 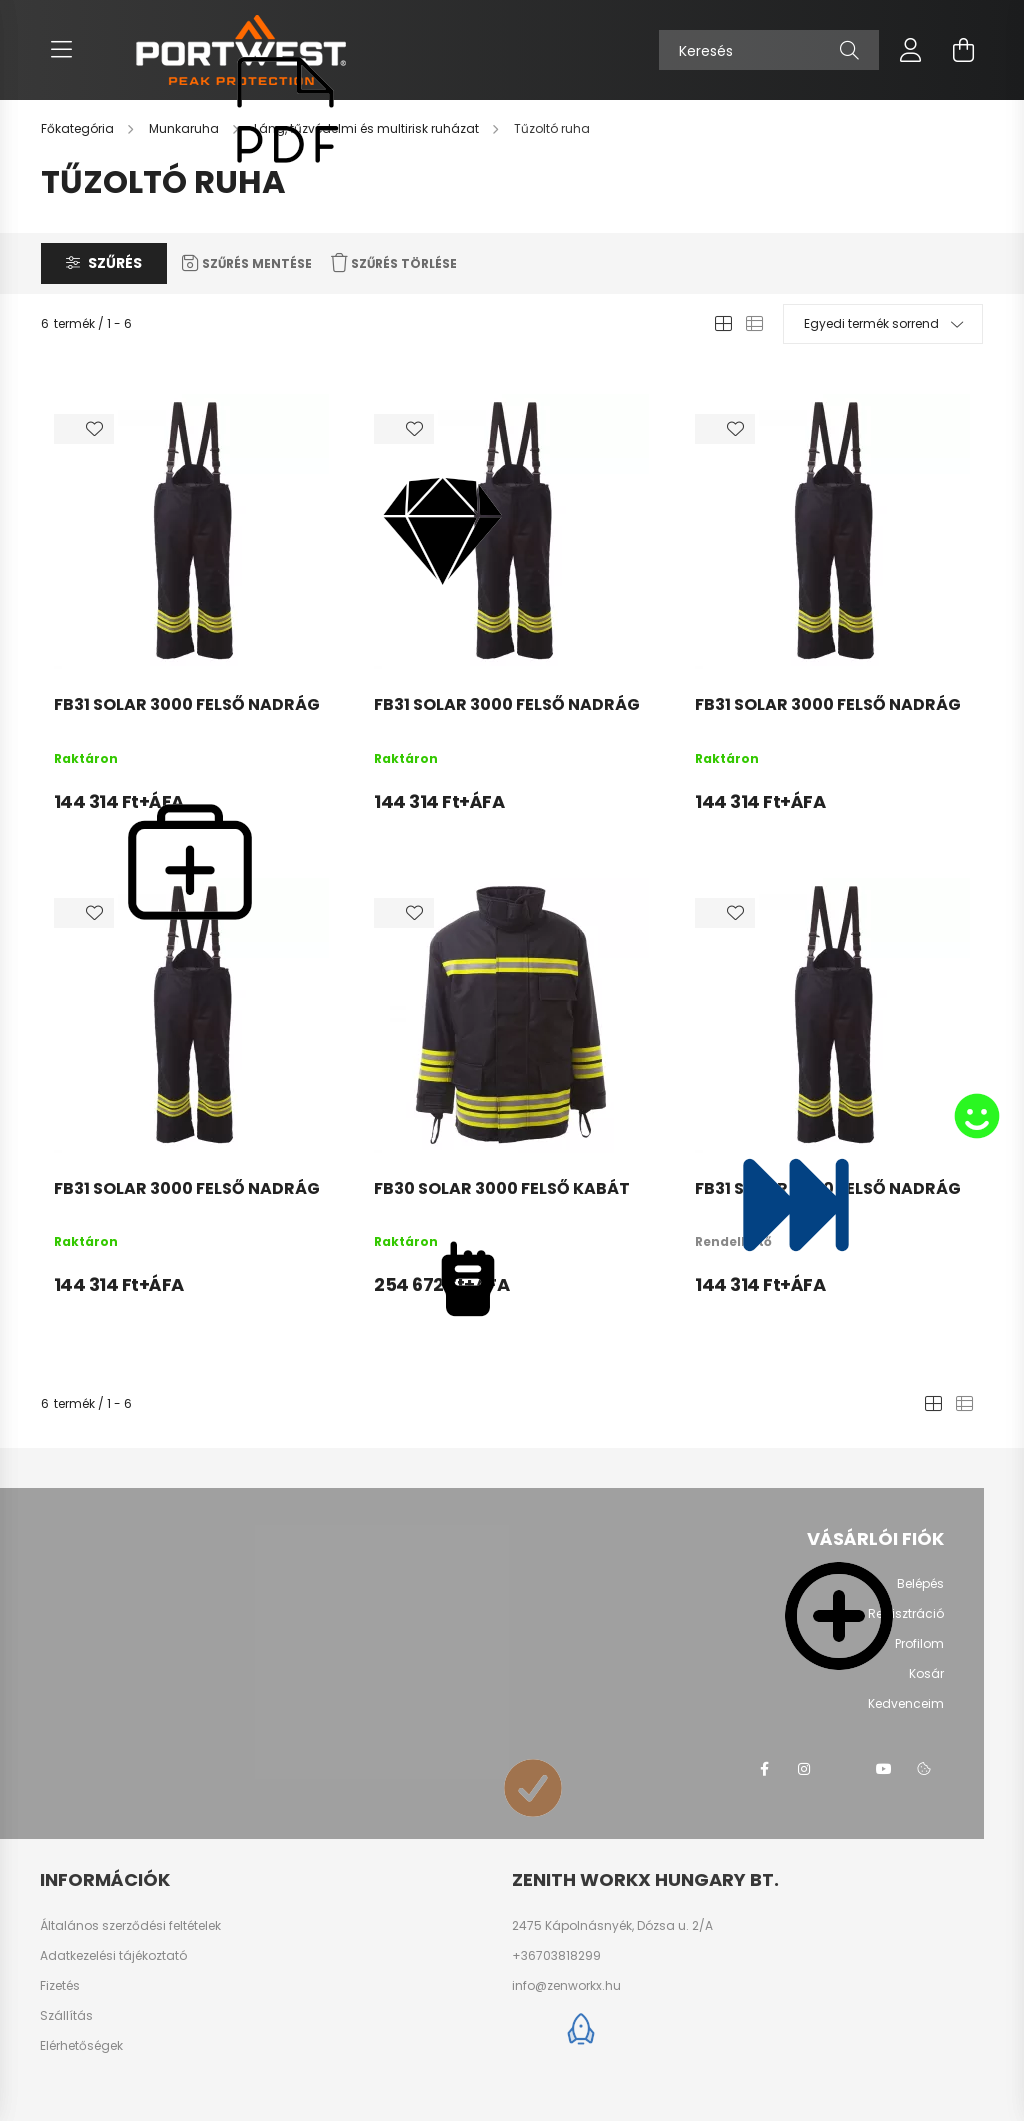 I want to click on view or open a PDF document, so click(x=285, y=114).